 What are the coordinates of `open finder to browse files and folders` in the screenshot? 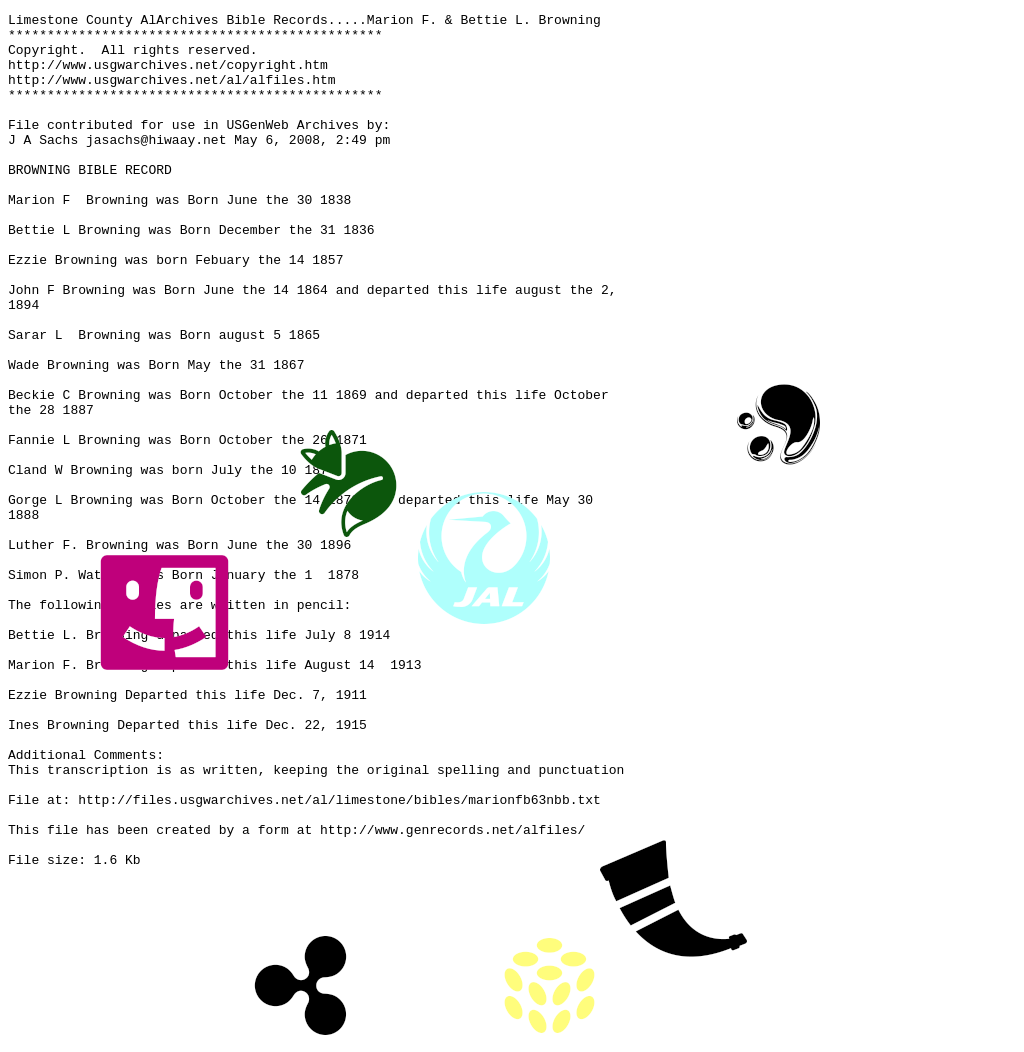 It's located at (164, 612).